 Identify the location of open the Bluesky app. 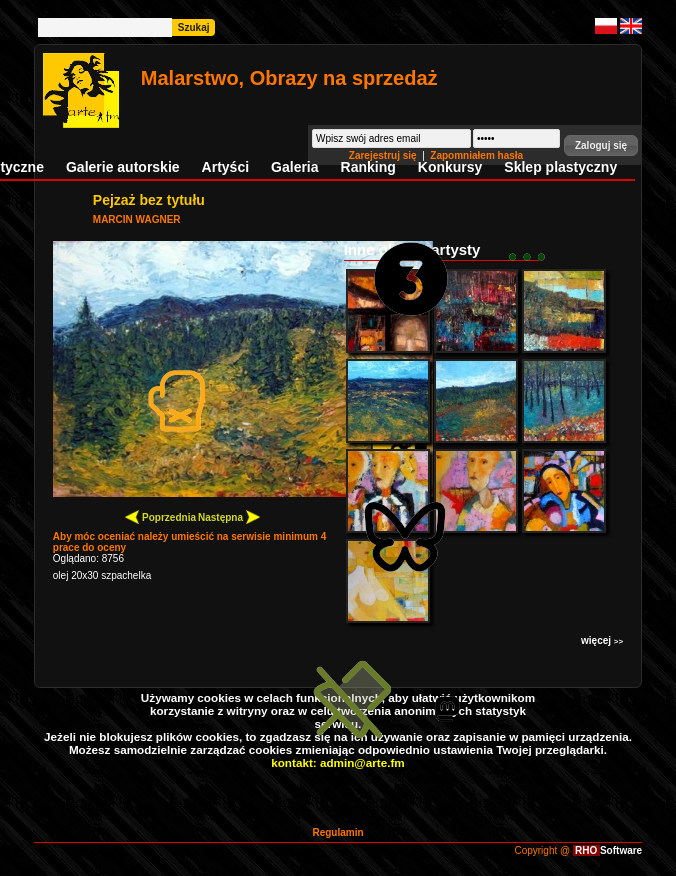
(405, 535).